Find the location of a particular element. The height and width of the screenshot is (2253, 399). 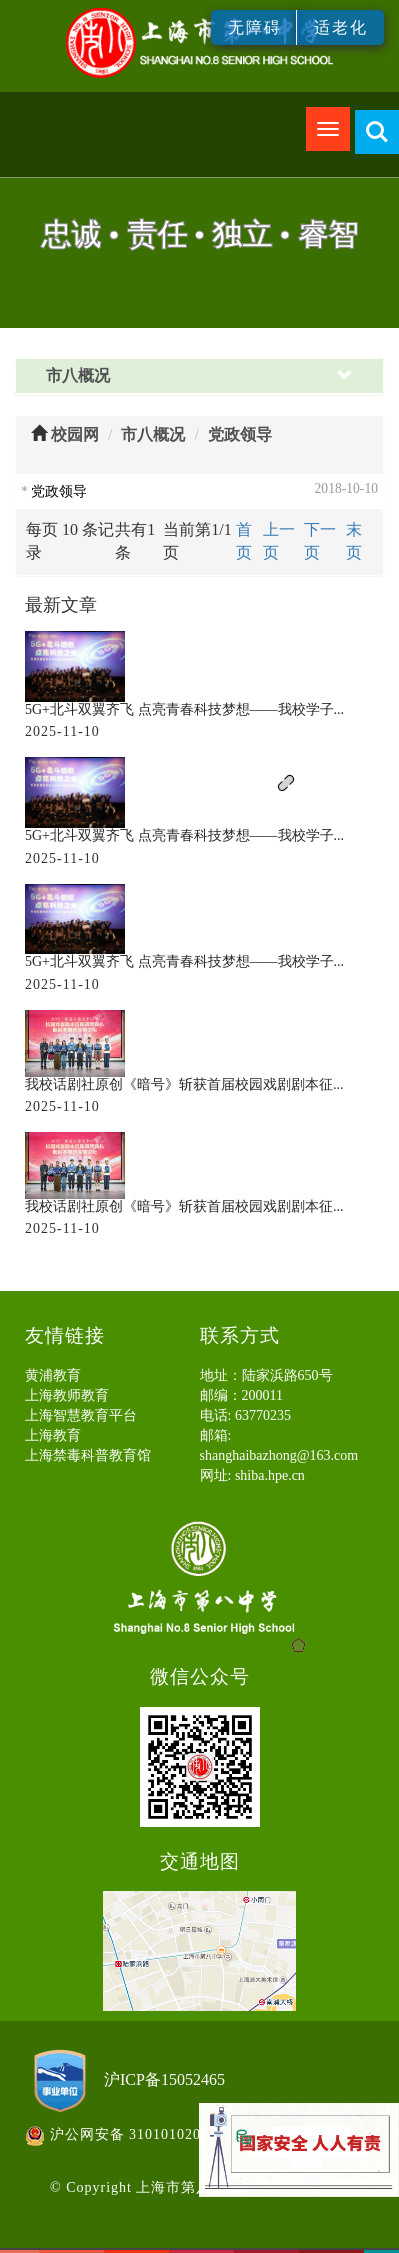

view your coin balance or currency is located at coordinates (244, 2137).